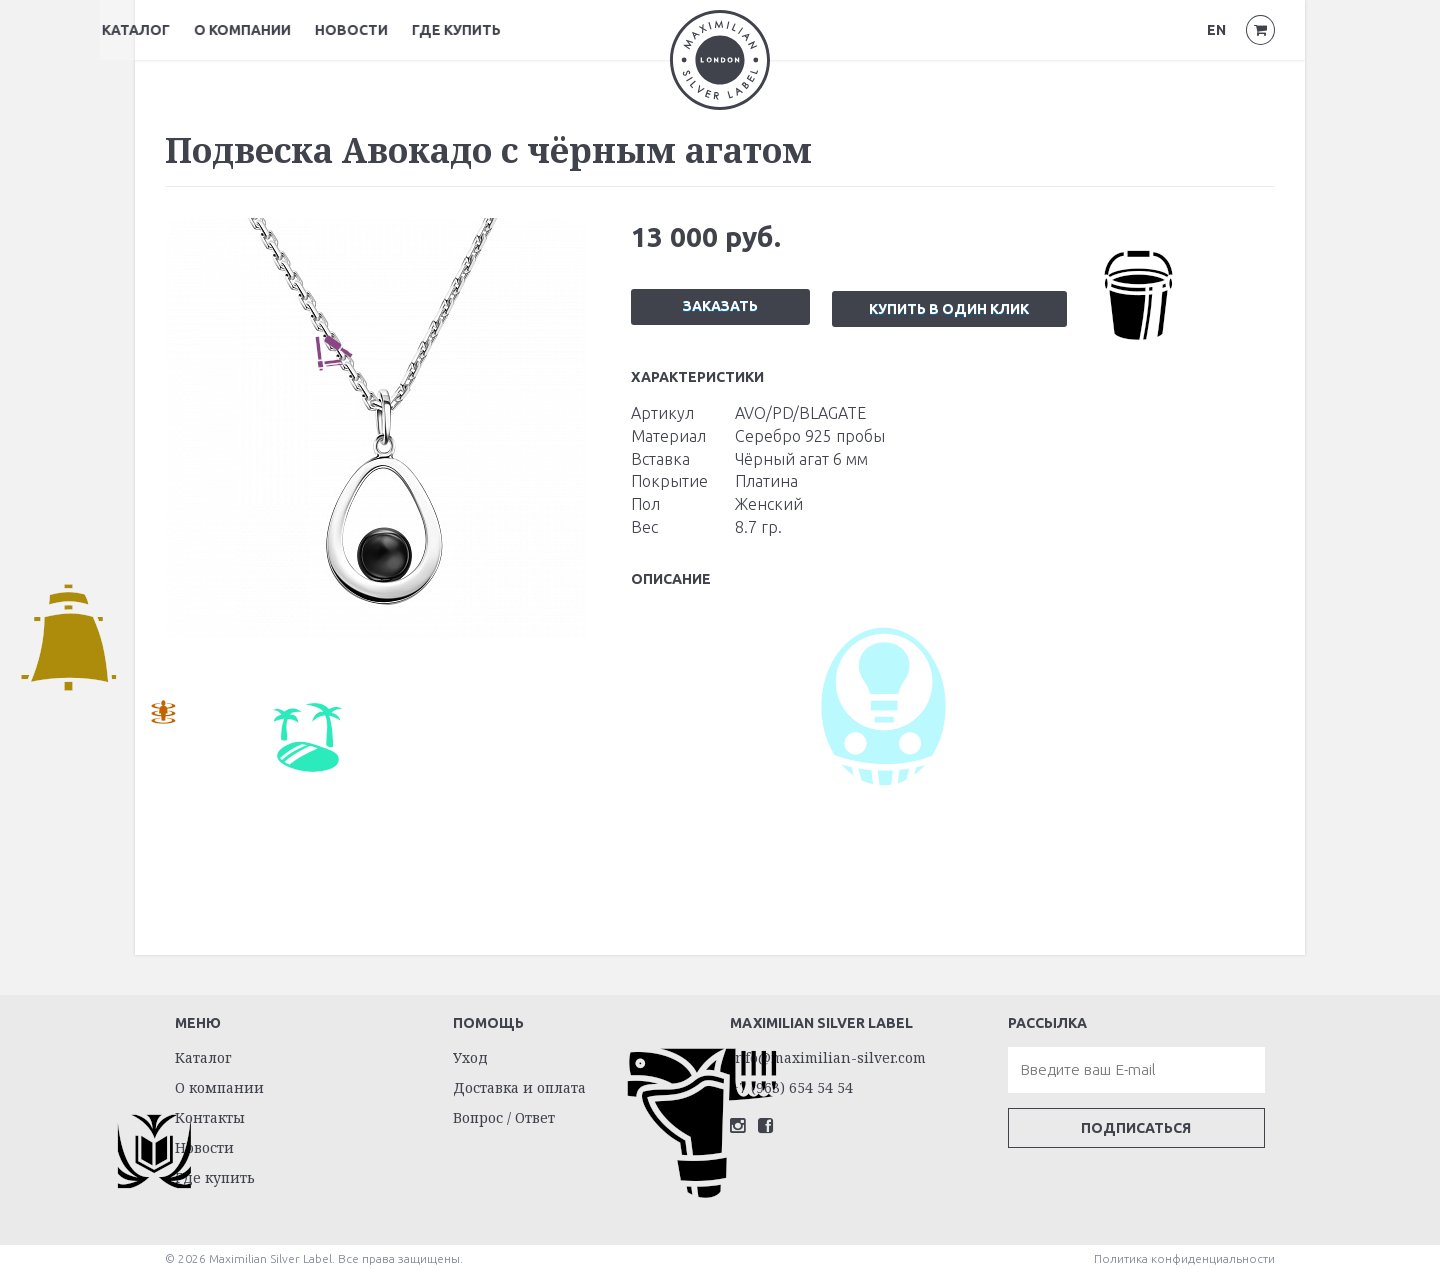 This screenshot has height=1269, width=1440. I want to click on access magical spellbook or grimoire, so click(154, 1151).